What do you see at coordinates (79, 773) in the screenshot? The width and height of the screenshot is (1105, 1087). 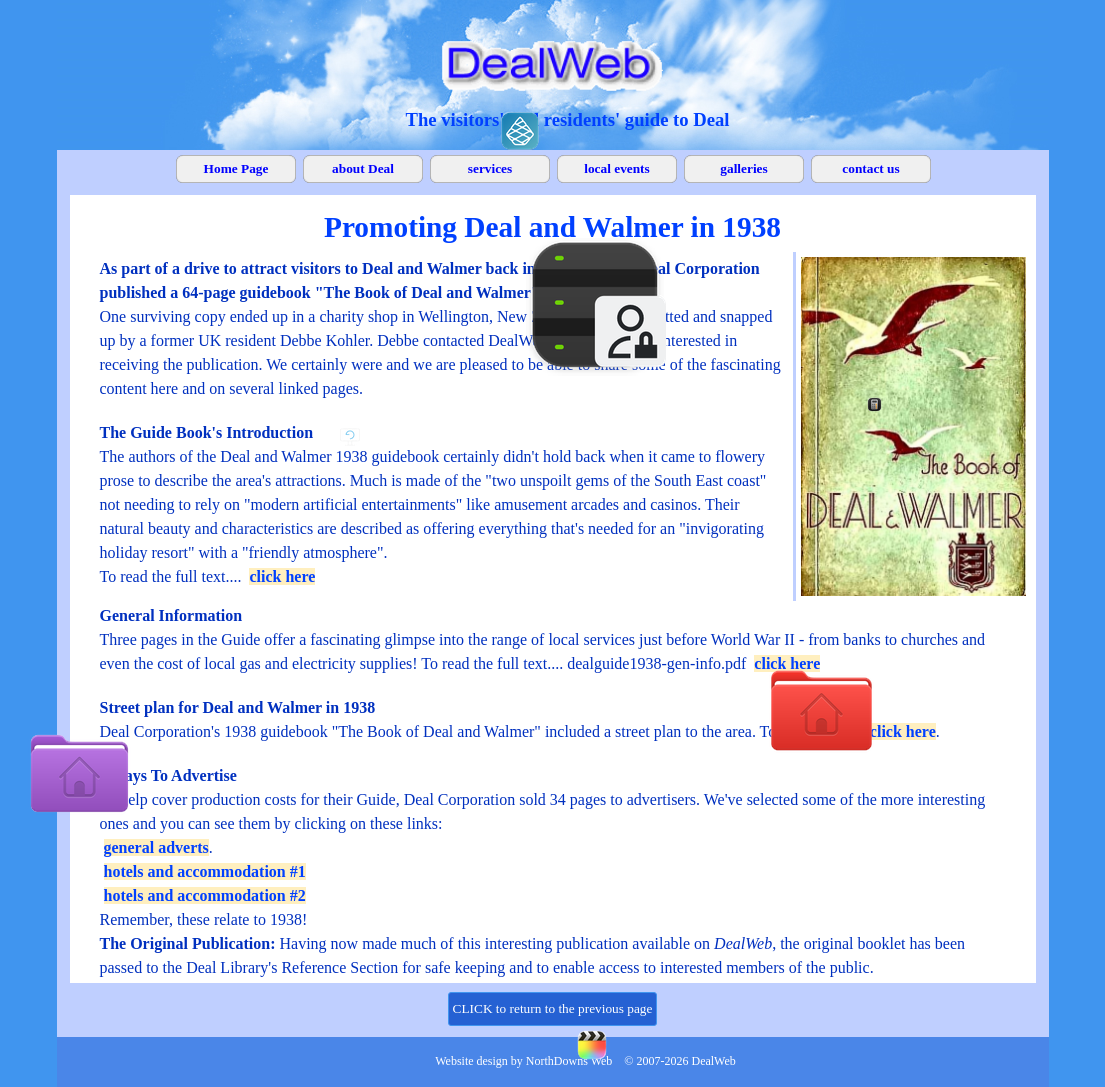 I see `access your home folder` at bounding box center [79, 773].